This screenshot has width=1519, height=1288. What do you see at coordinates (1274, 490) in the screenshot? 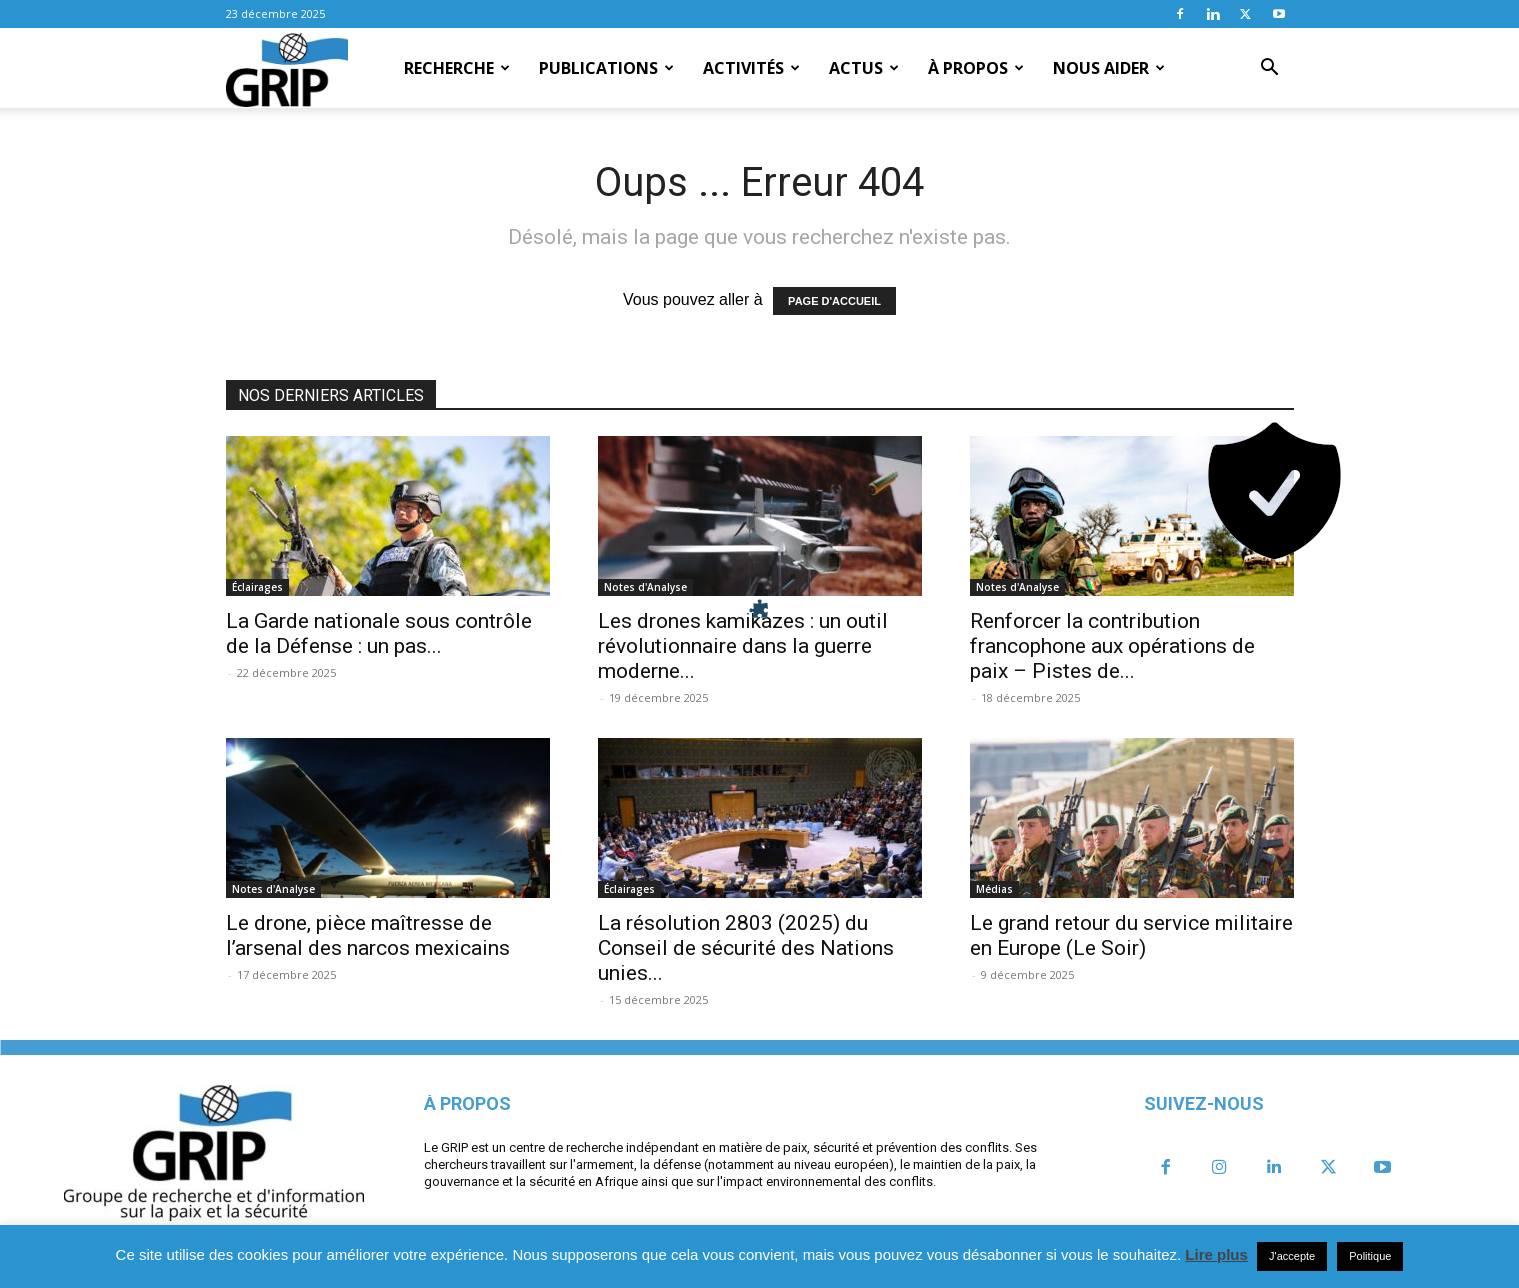
I see `indicates verified or secure status` at bounding box center [1274, 490].